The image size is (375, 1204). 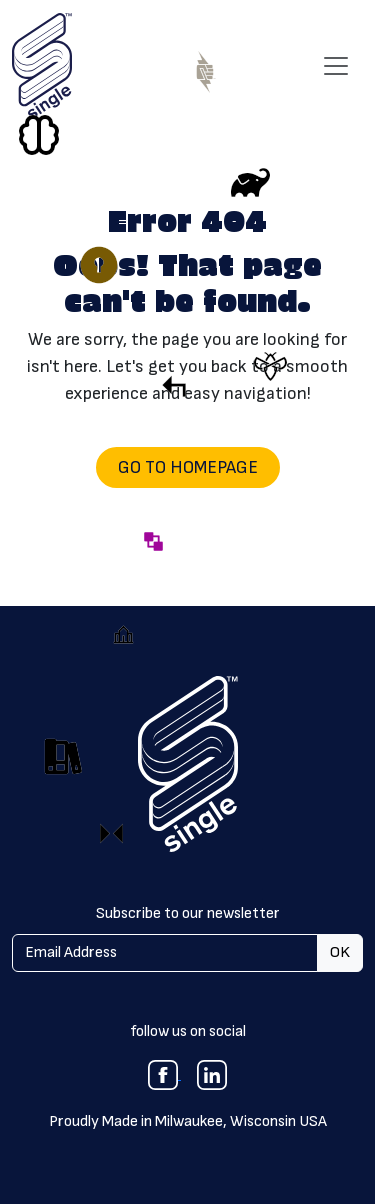 What do you see at coordinates (175, 386) in the screenshot?
I see `reply to a message` at bounding box center [175, 386].